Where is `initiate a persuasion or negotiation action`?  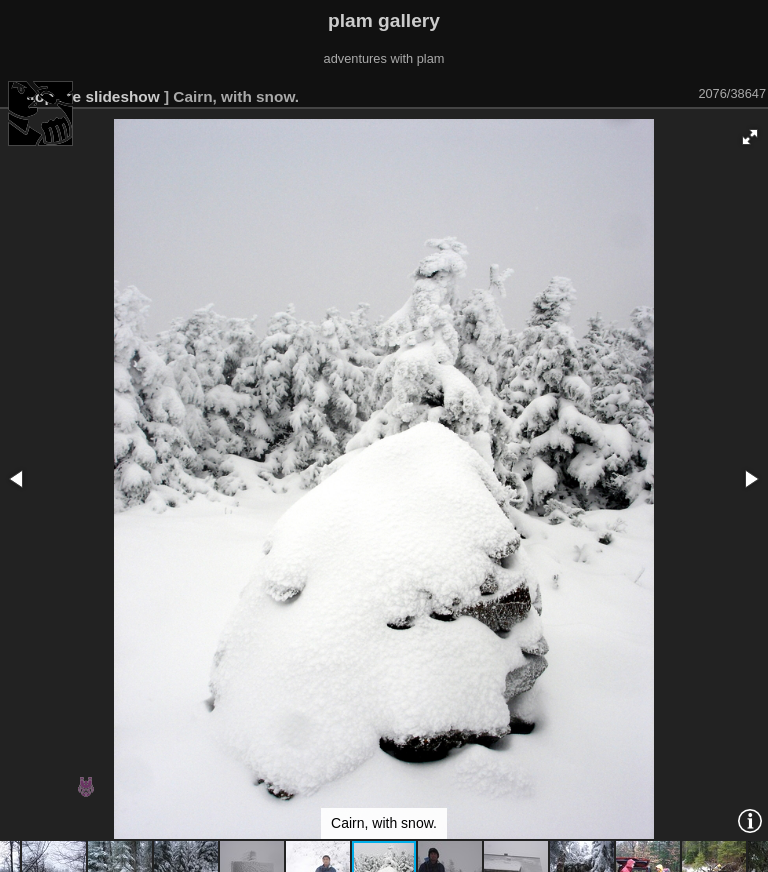 initiate a persuasion or negotiation action is located at coordinates (40, 113).